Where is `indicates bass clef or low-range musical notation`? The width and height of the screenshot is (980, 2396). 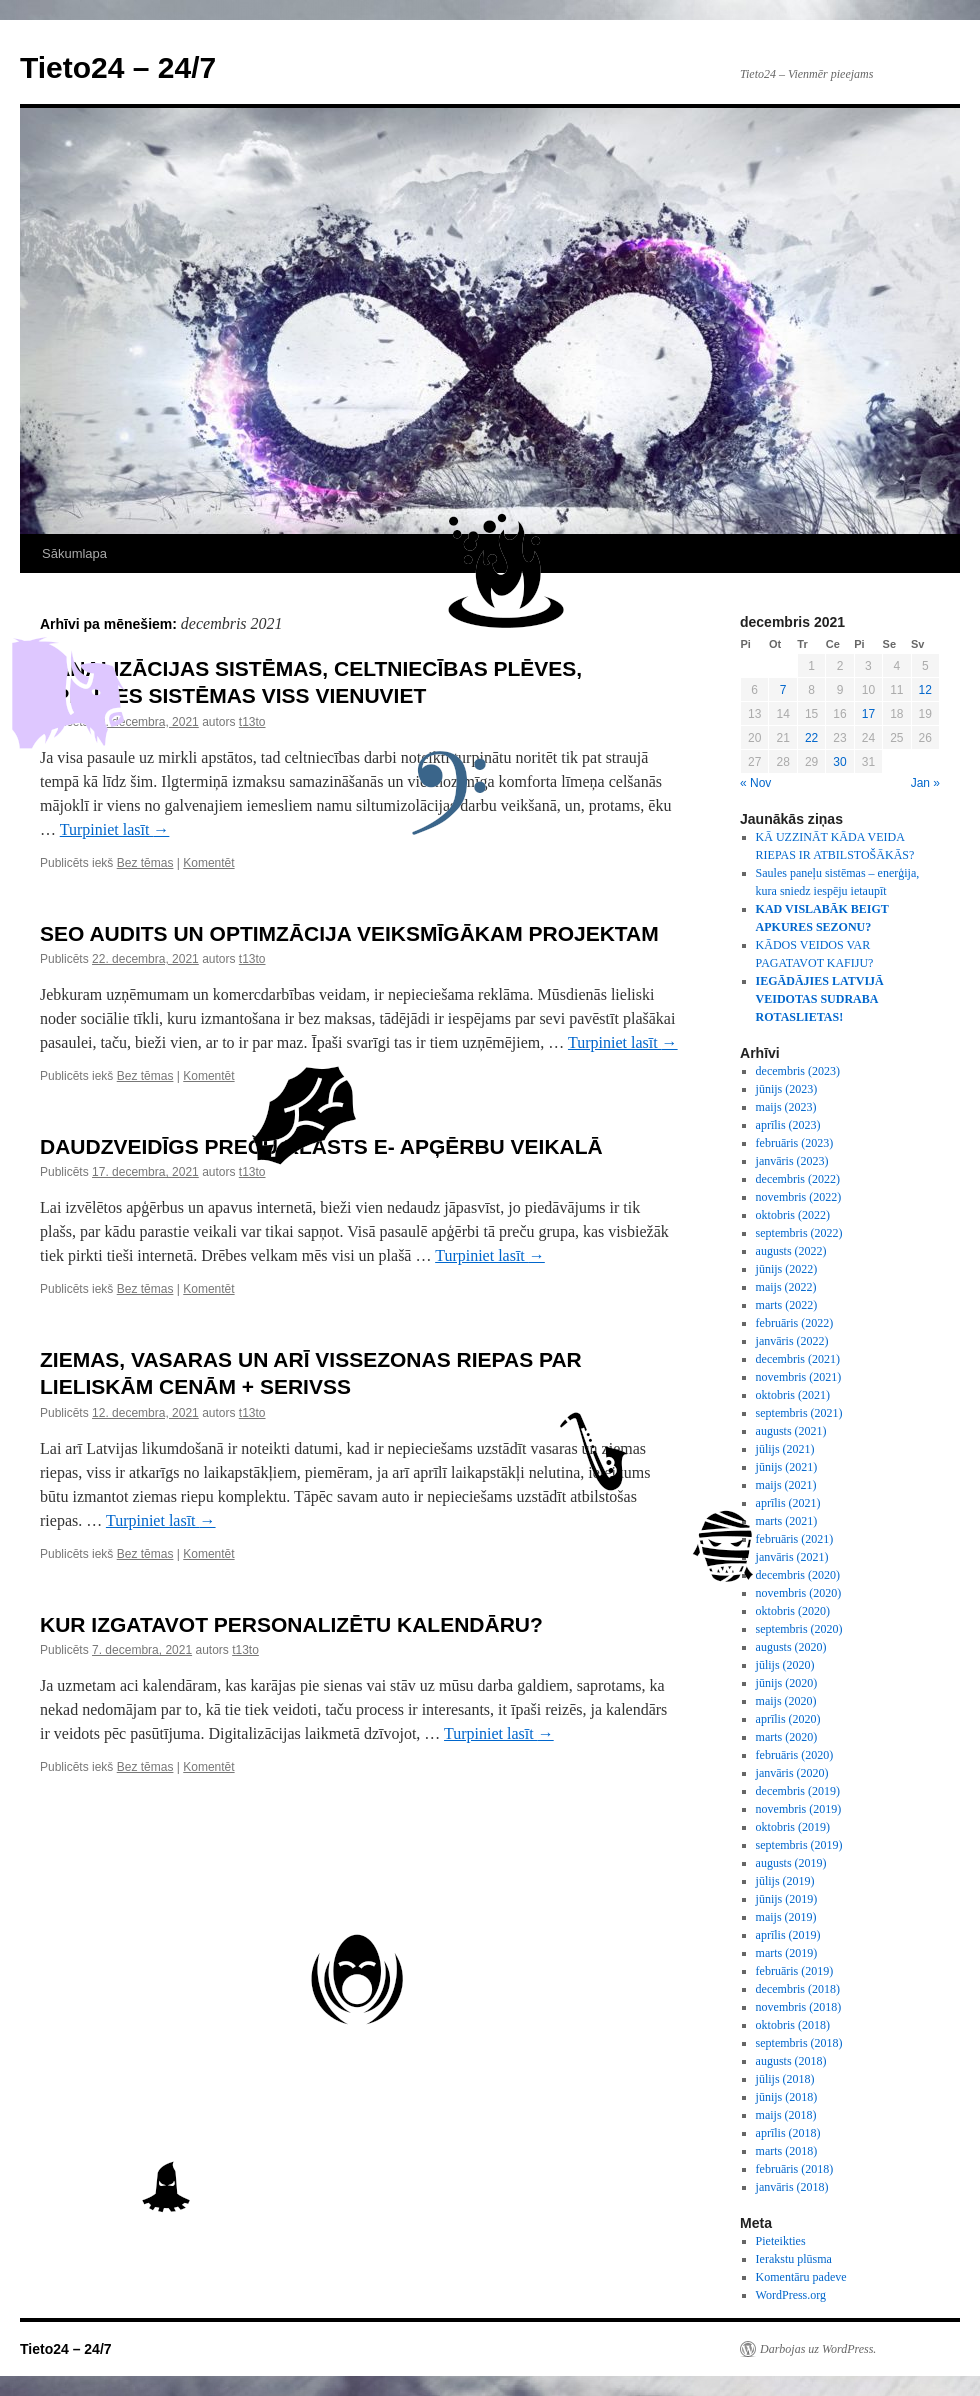
indicates bass clef or low-range musical notation is located at coordinates (449, 793).